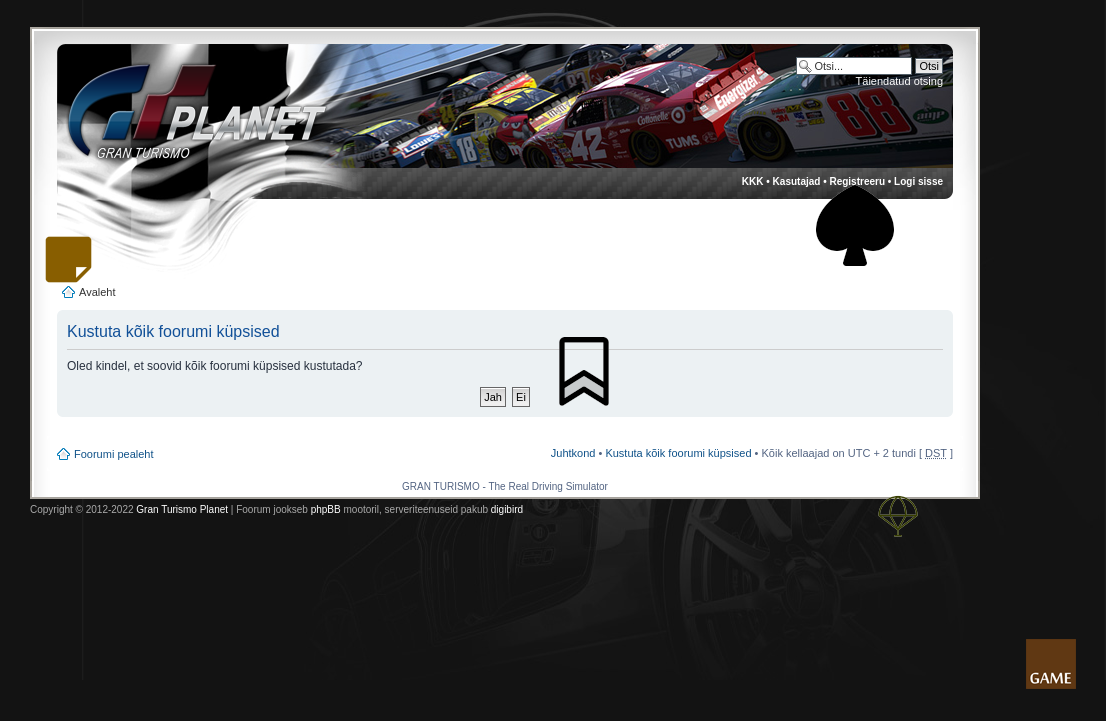  Describe the element at coordinates (68, 259) in the screenshot. I see `create a new note` at that location.